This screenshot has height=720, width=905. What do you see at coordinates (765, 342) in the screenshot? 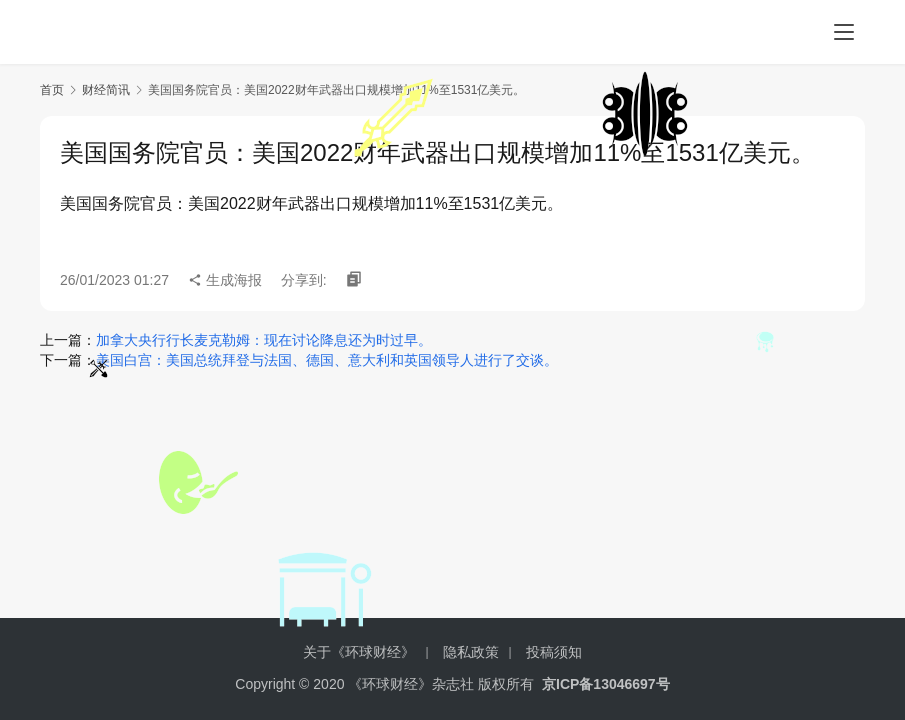
I see `indicates slime or goo element in a game` at bounding box center [765, 342].